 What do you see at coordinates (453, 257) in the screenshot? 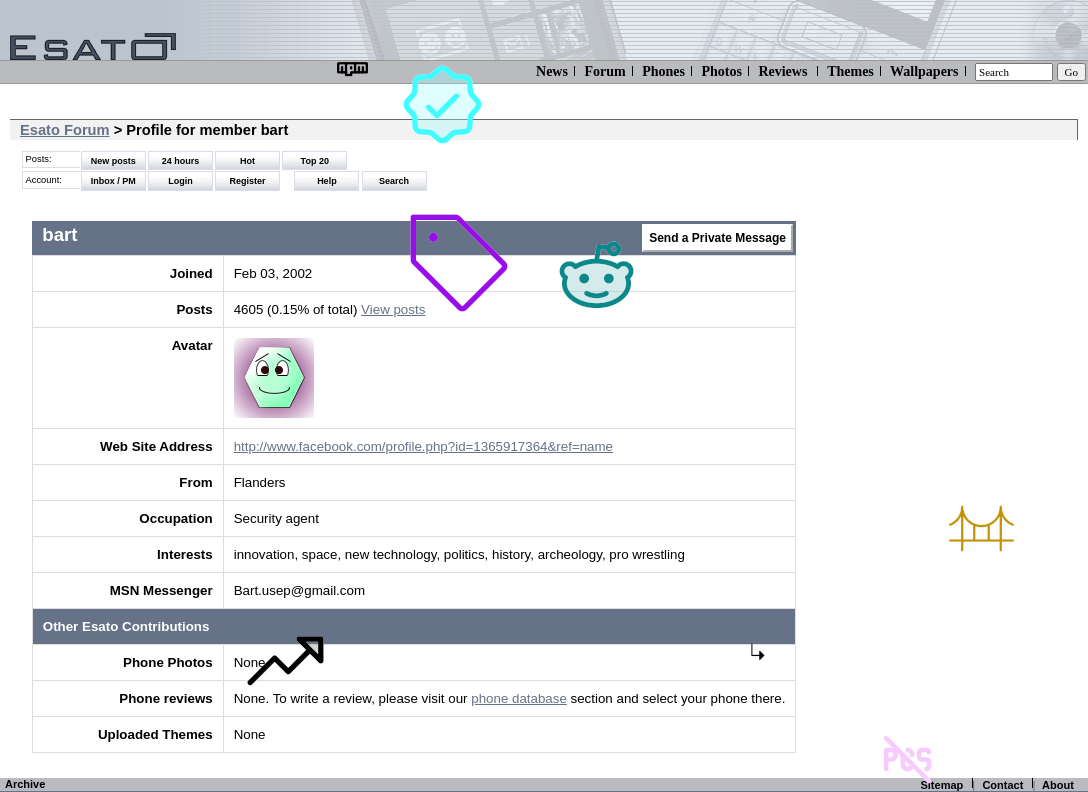
I see `add or manage tags` at bounding box center [453, 257].